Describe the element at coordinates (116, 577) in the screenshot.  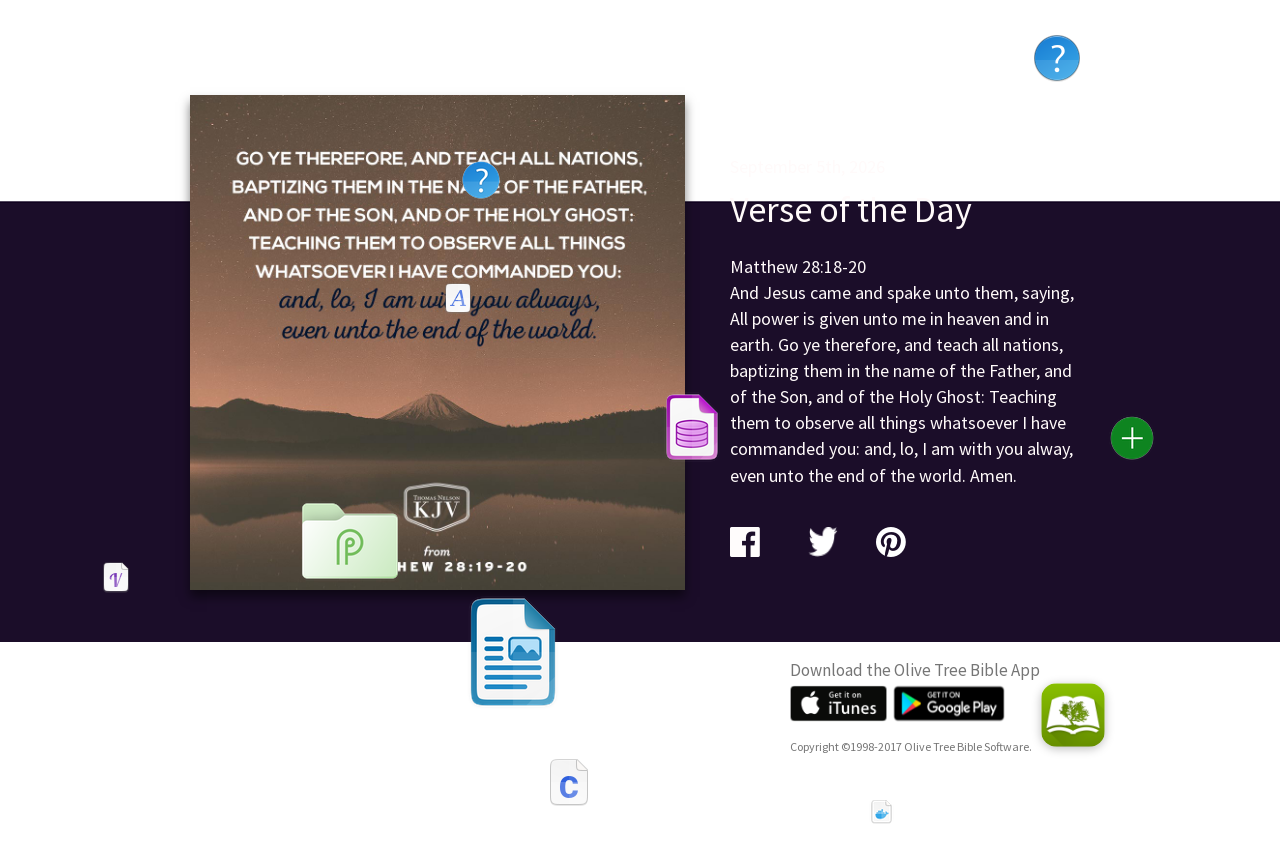
I see `indicates a Vala programming language source file` at that location.